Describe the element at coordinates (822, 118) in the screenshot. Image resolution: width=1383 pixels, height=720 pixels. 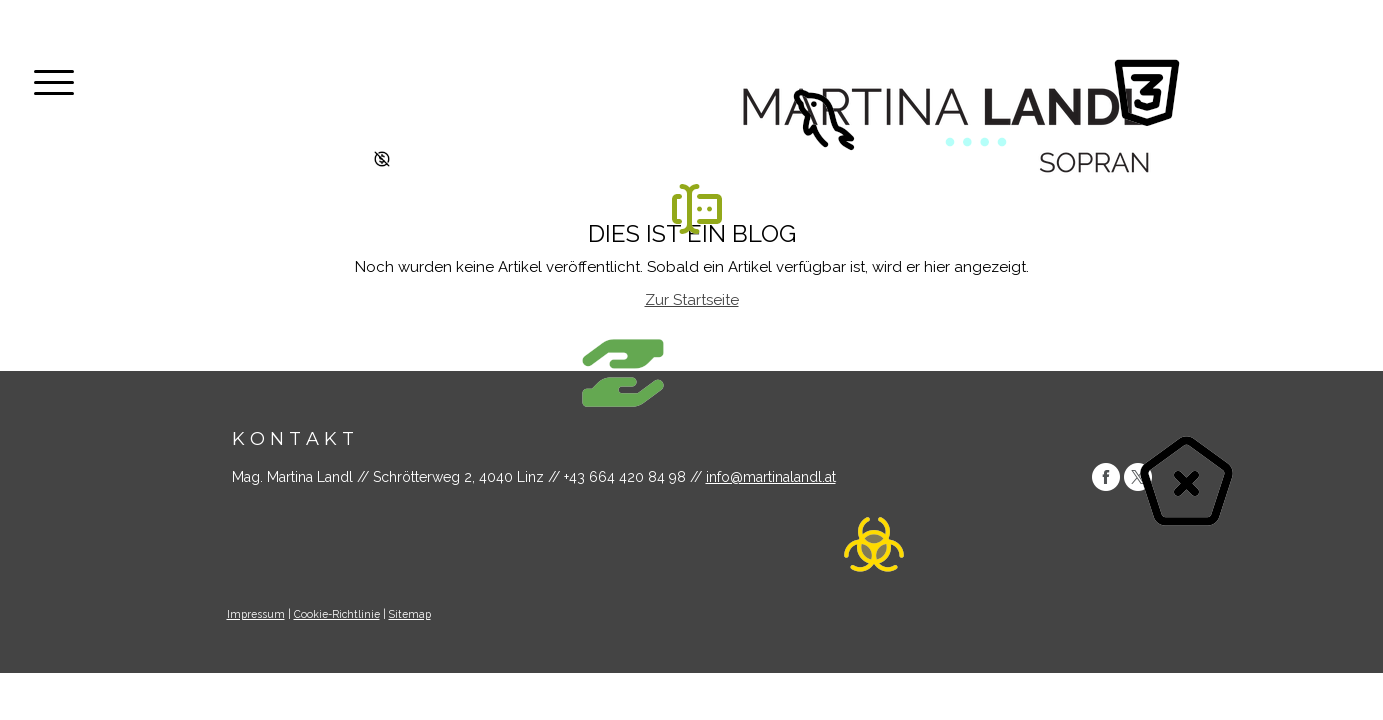
I see `connect to mysql database` at that location.